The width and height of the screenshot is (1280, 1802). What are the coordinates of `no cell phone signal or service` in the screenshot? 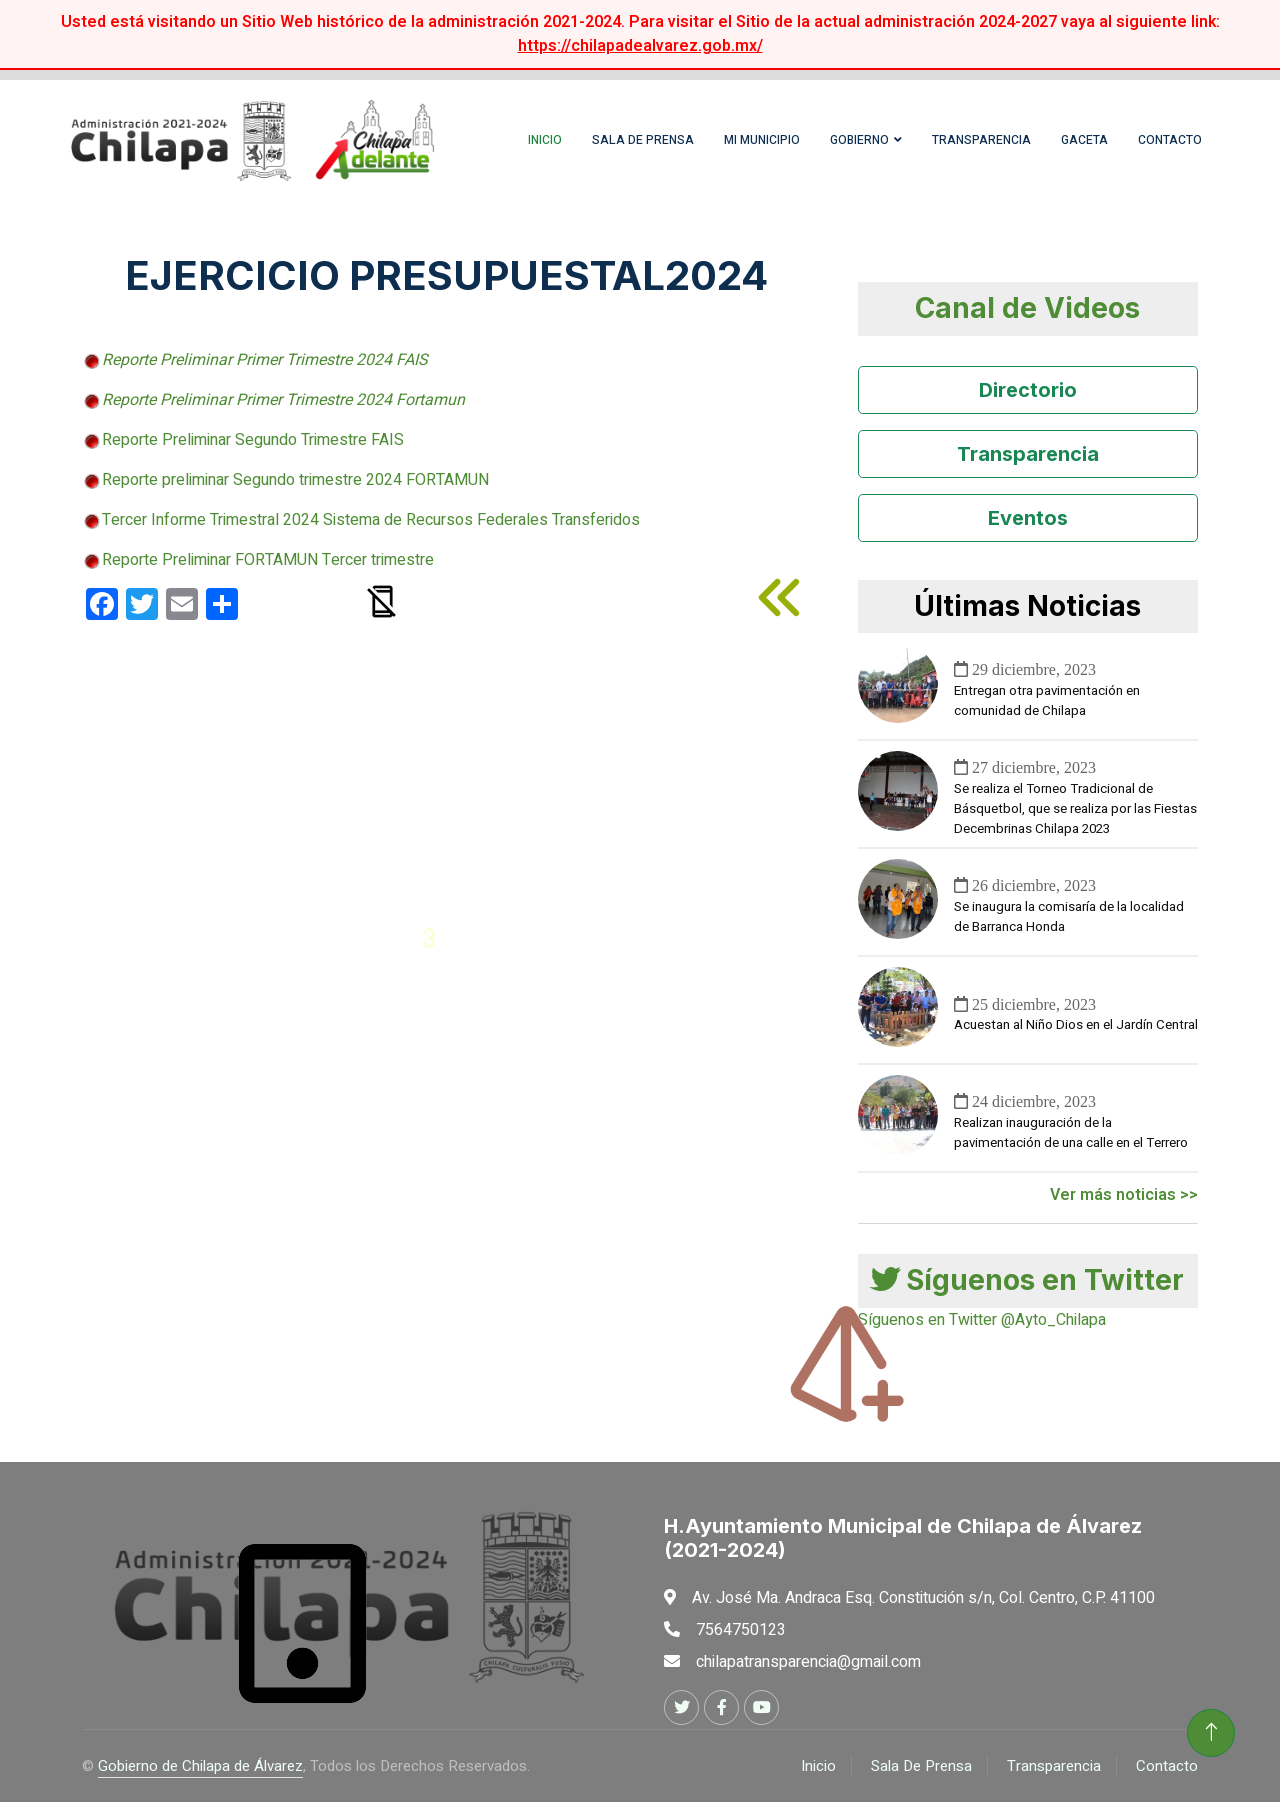 It's located at (382, 601).